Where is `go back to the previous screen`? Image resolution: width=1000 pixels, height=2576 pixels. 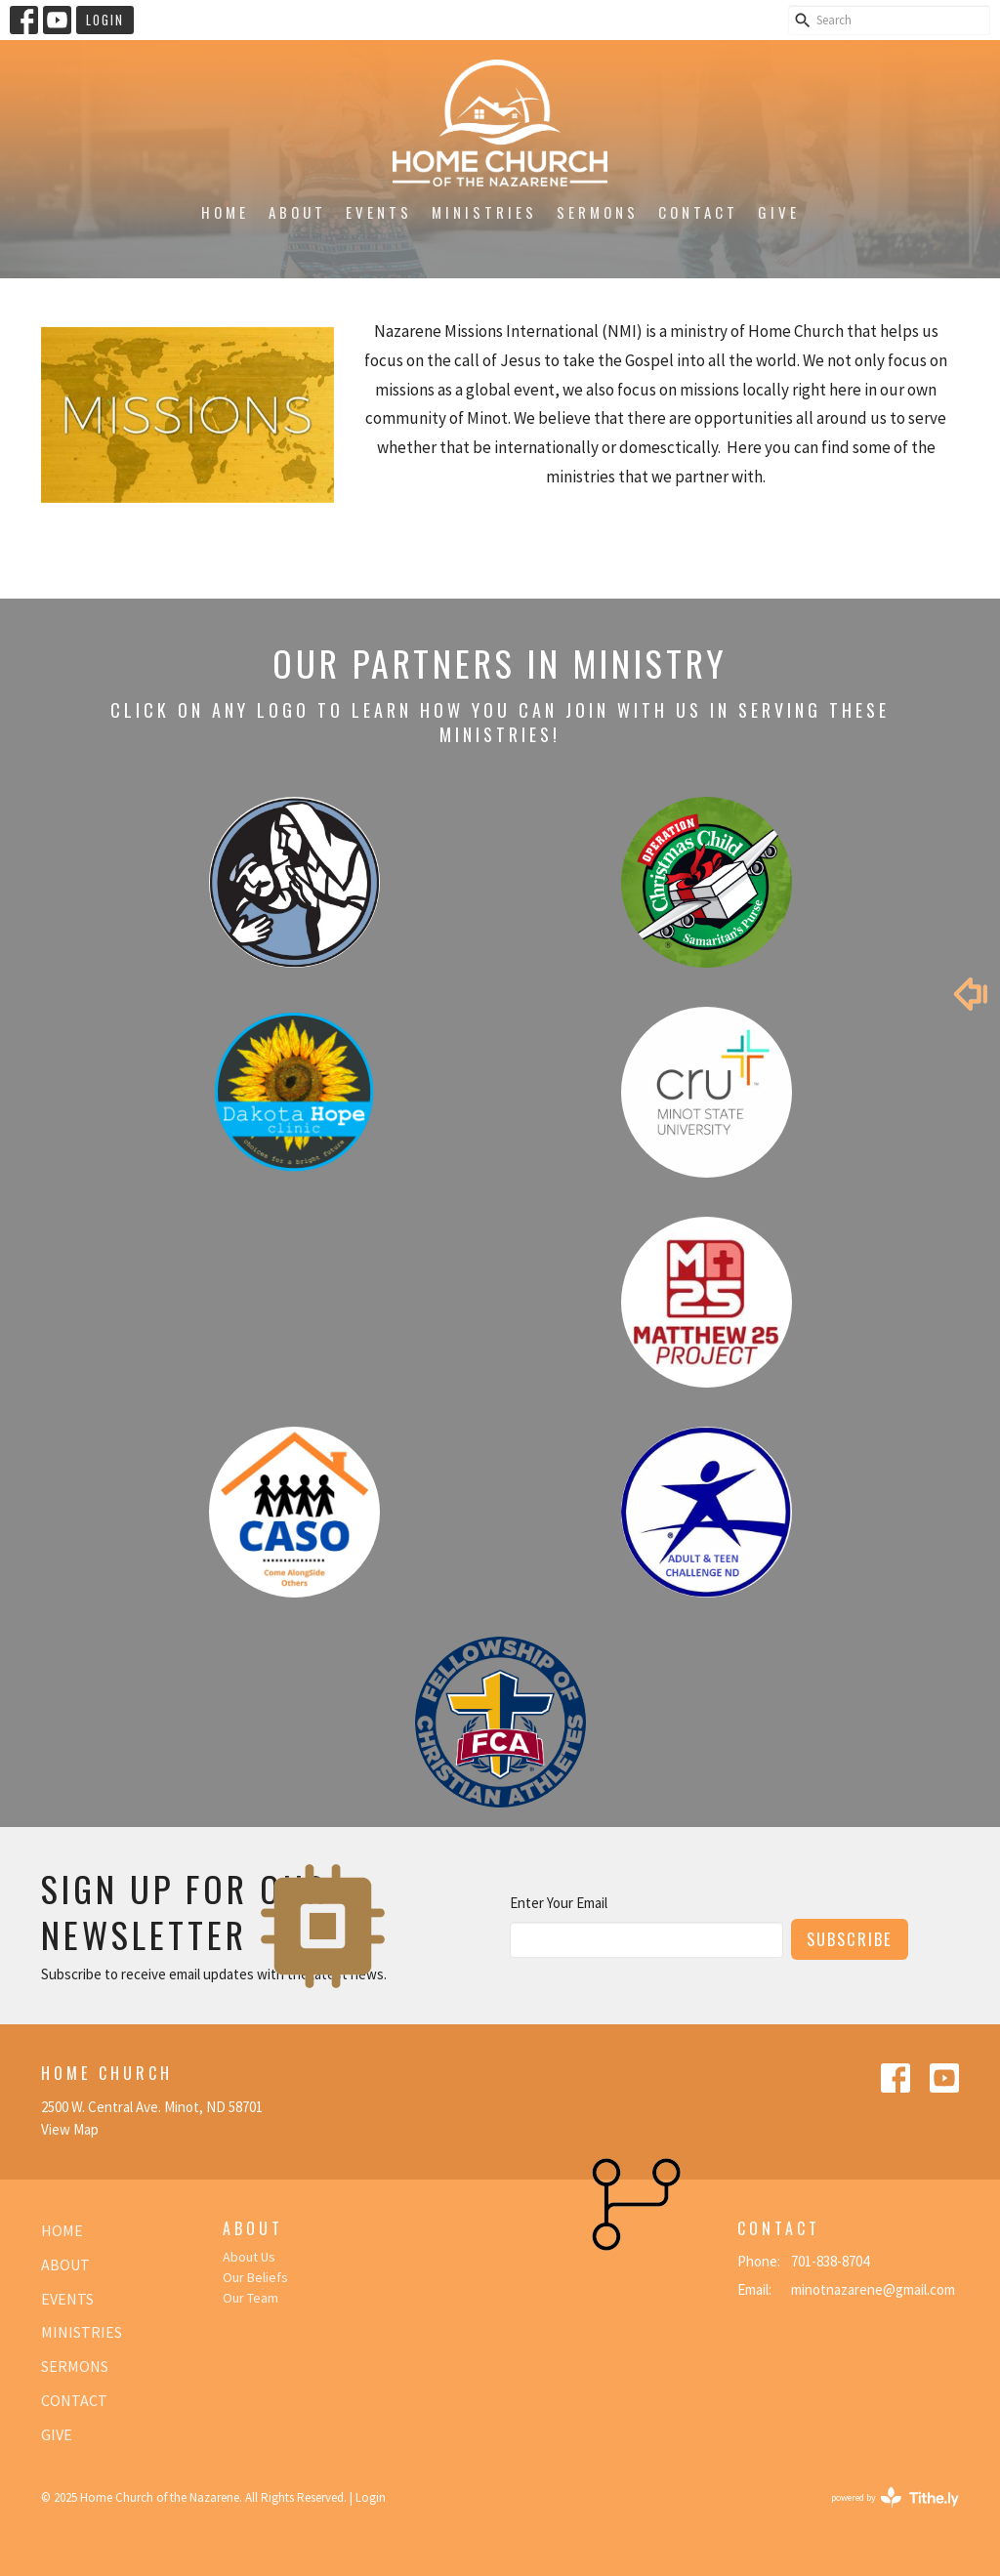 go back to the previous screen is located at coordinates (972, 994).